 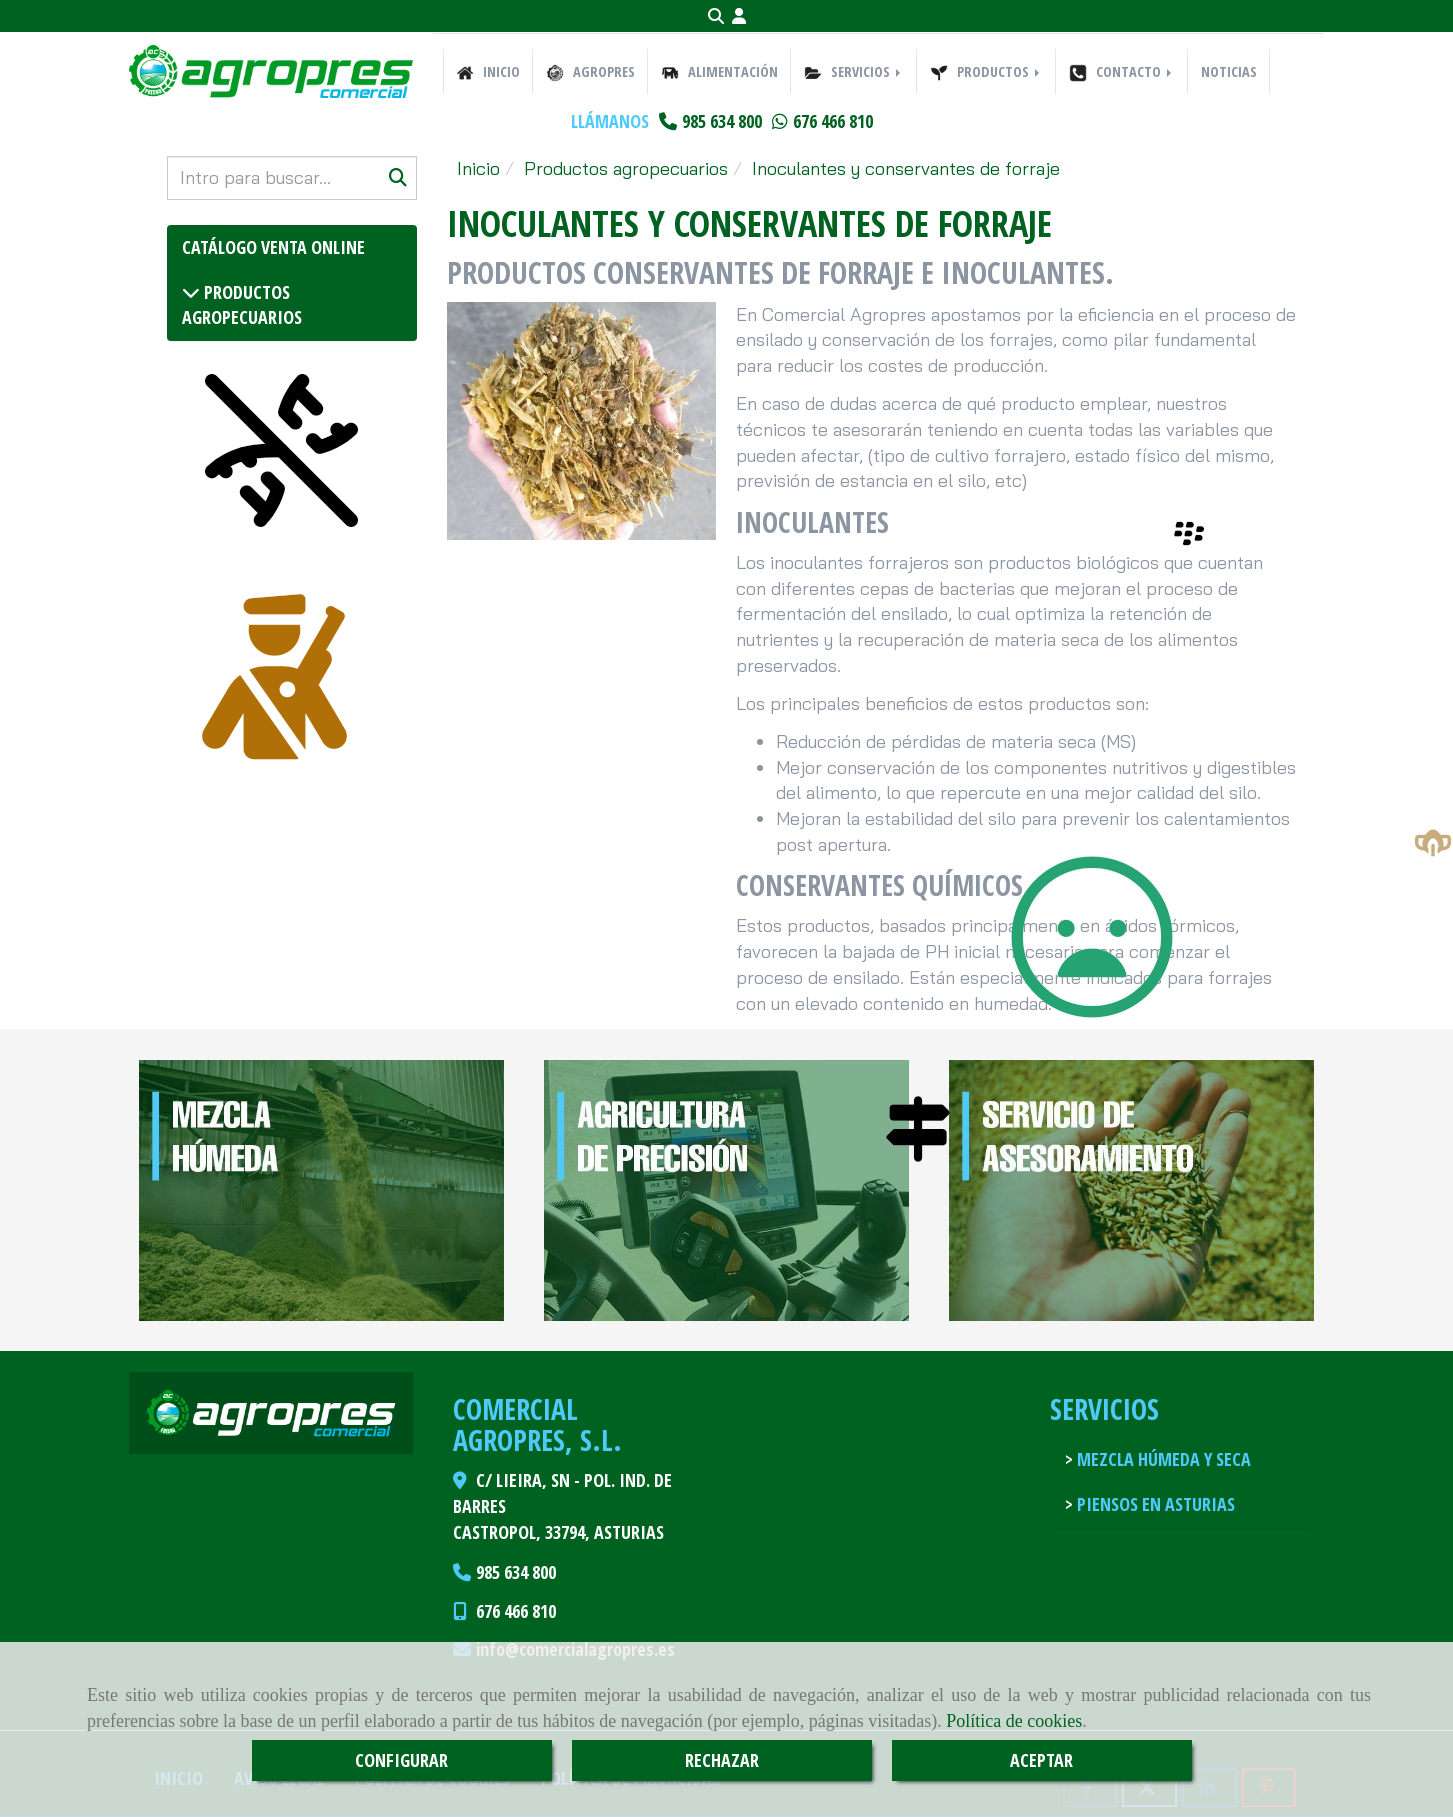 I want to click on disable genetic or DNA-related features, so click(x=281, y=450).